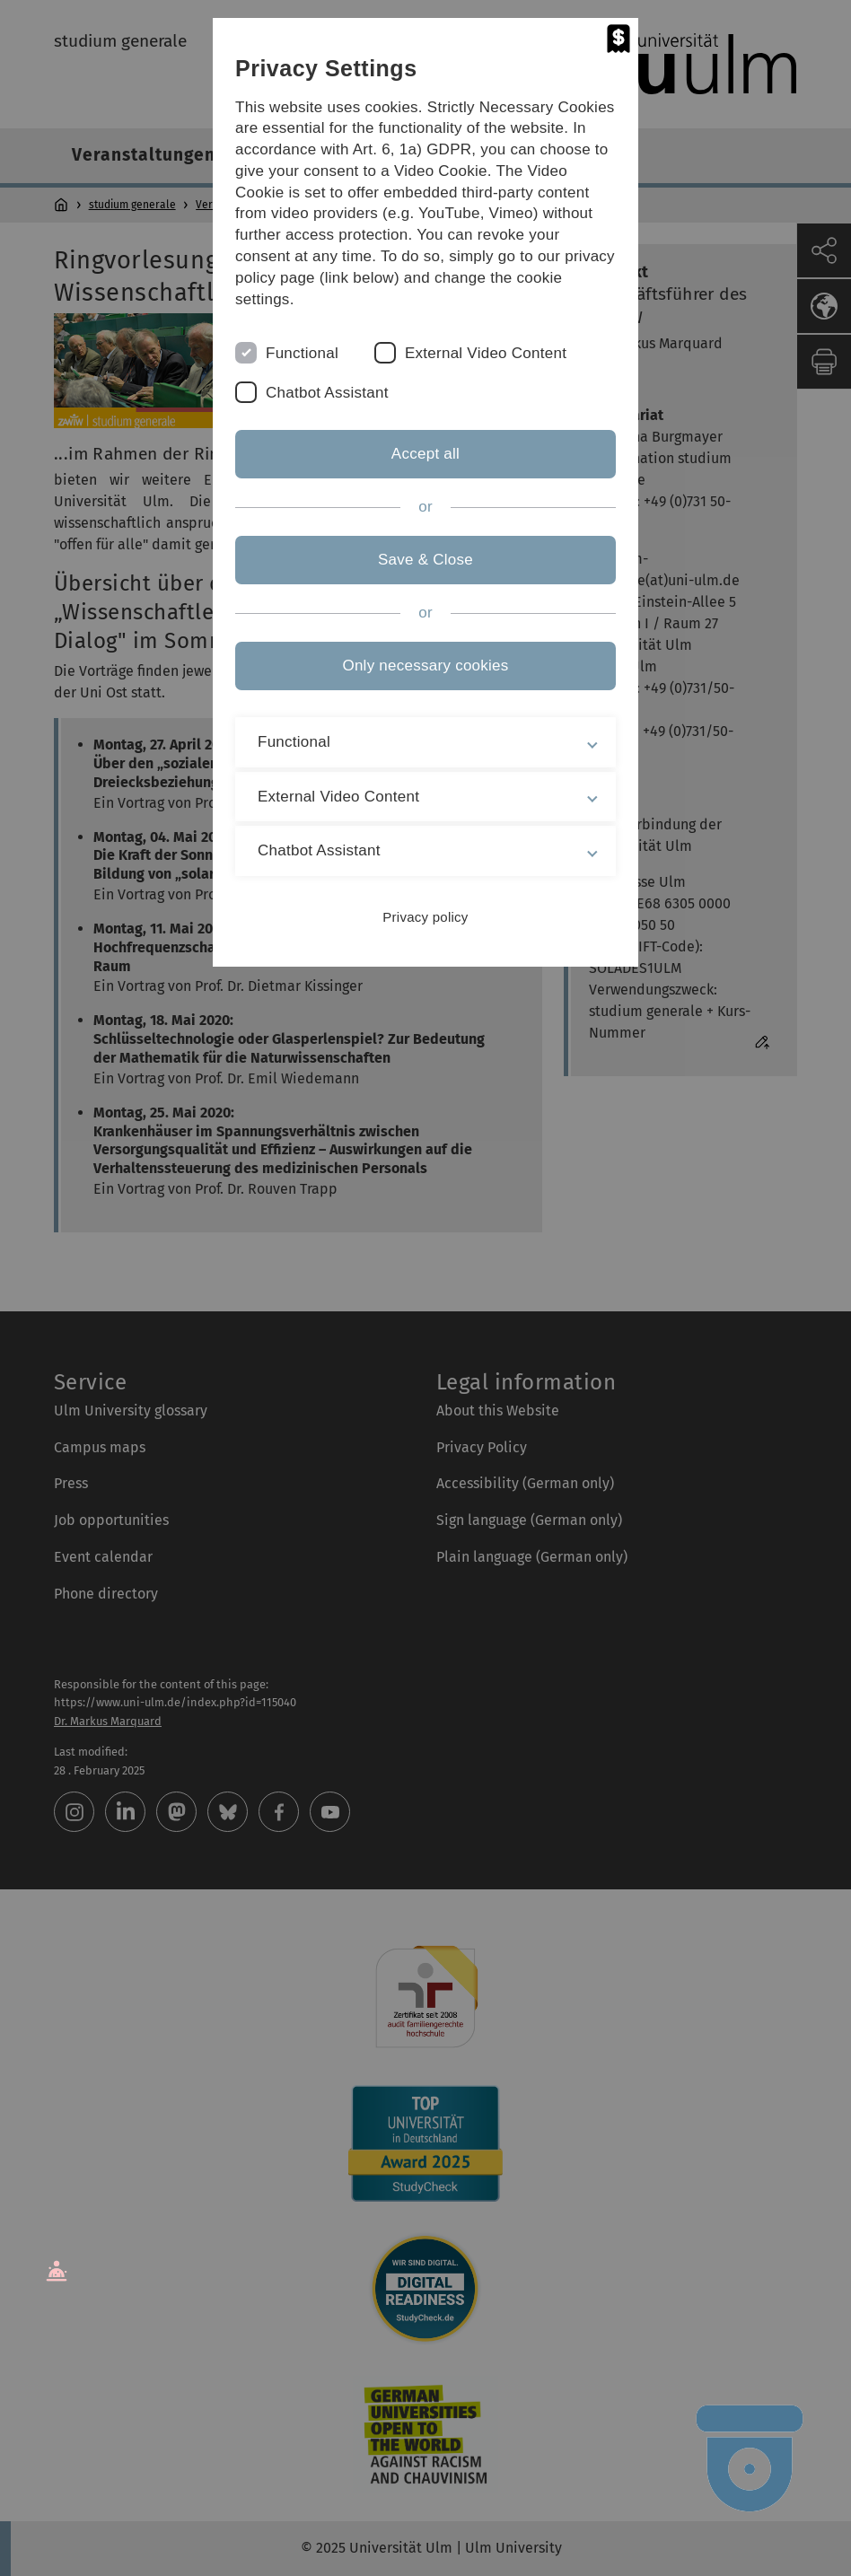 This screenshot has width=851, height=2576. What do you see at coordinates (750, 2458) in the screenshot?
I see `access security camera settings` at bounding box center [750, 2458].